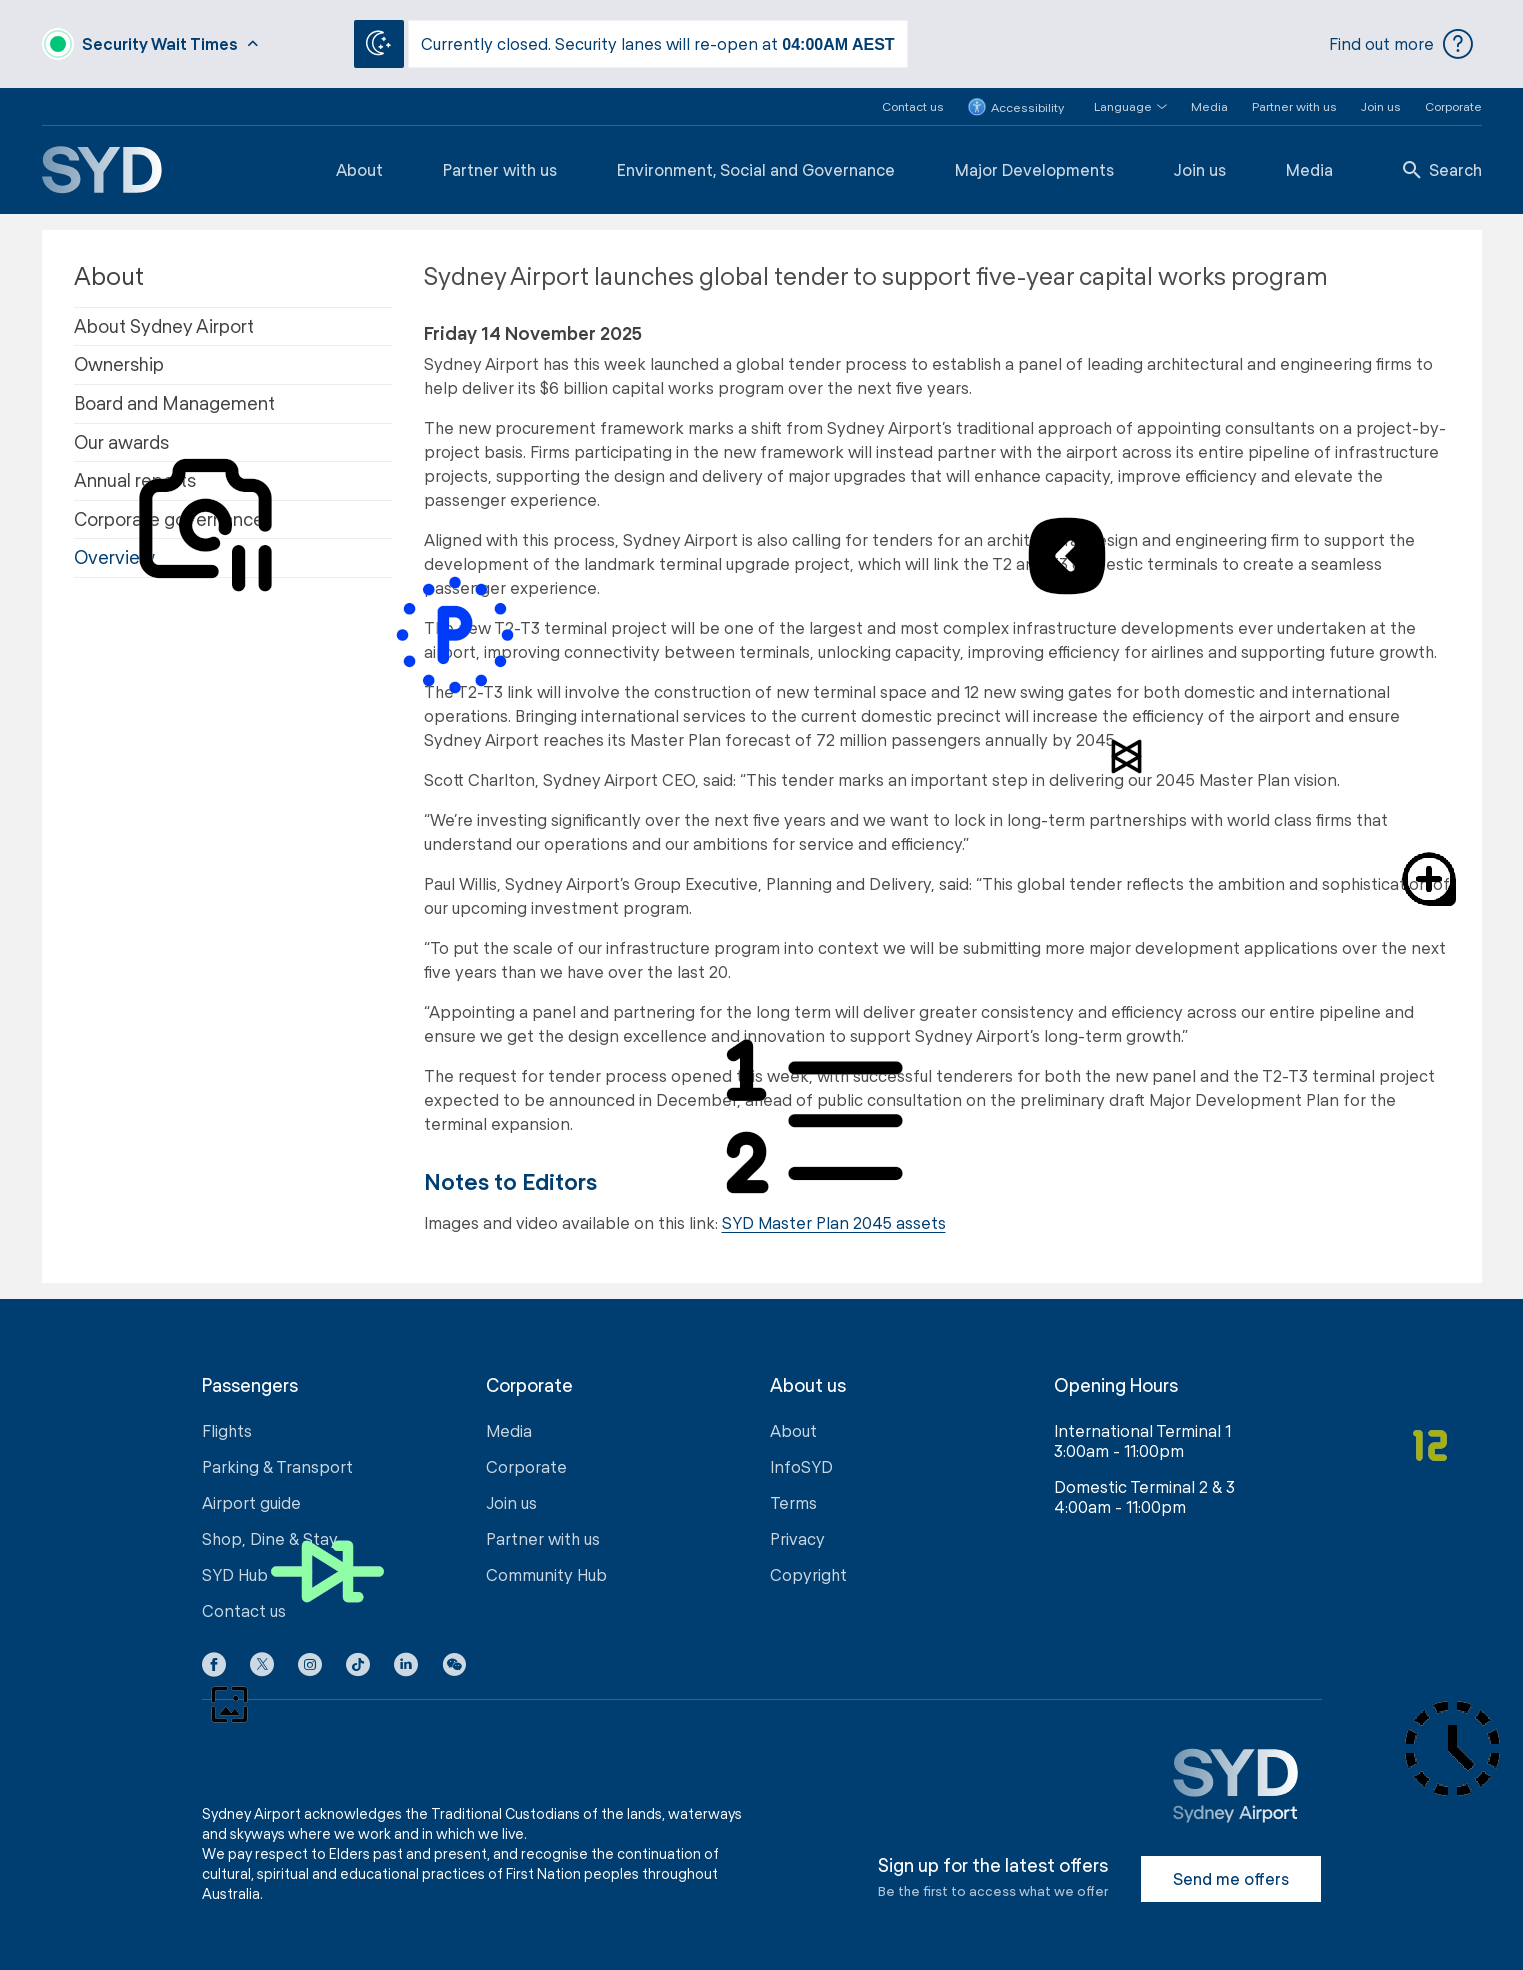 This screenshot has height=1970, width=1523. Describe the element at coordinates (823, 1118) in the screenshot. I see `create a numbered list` at that location.